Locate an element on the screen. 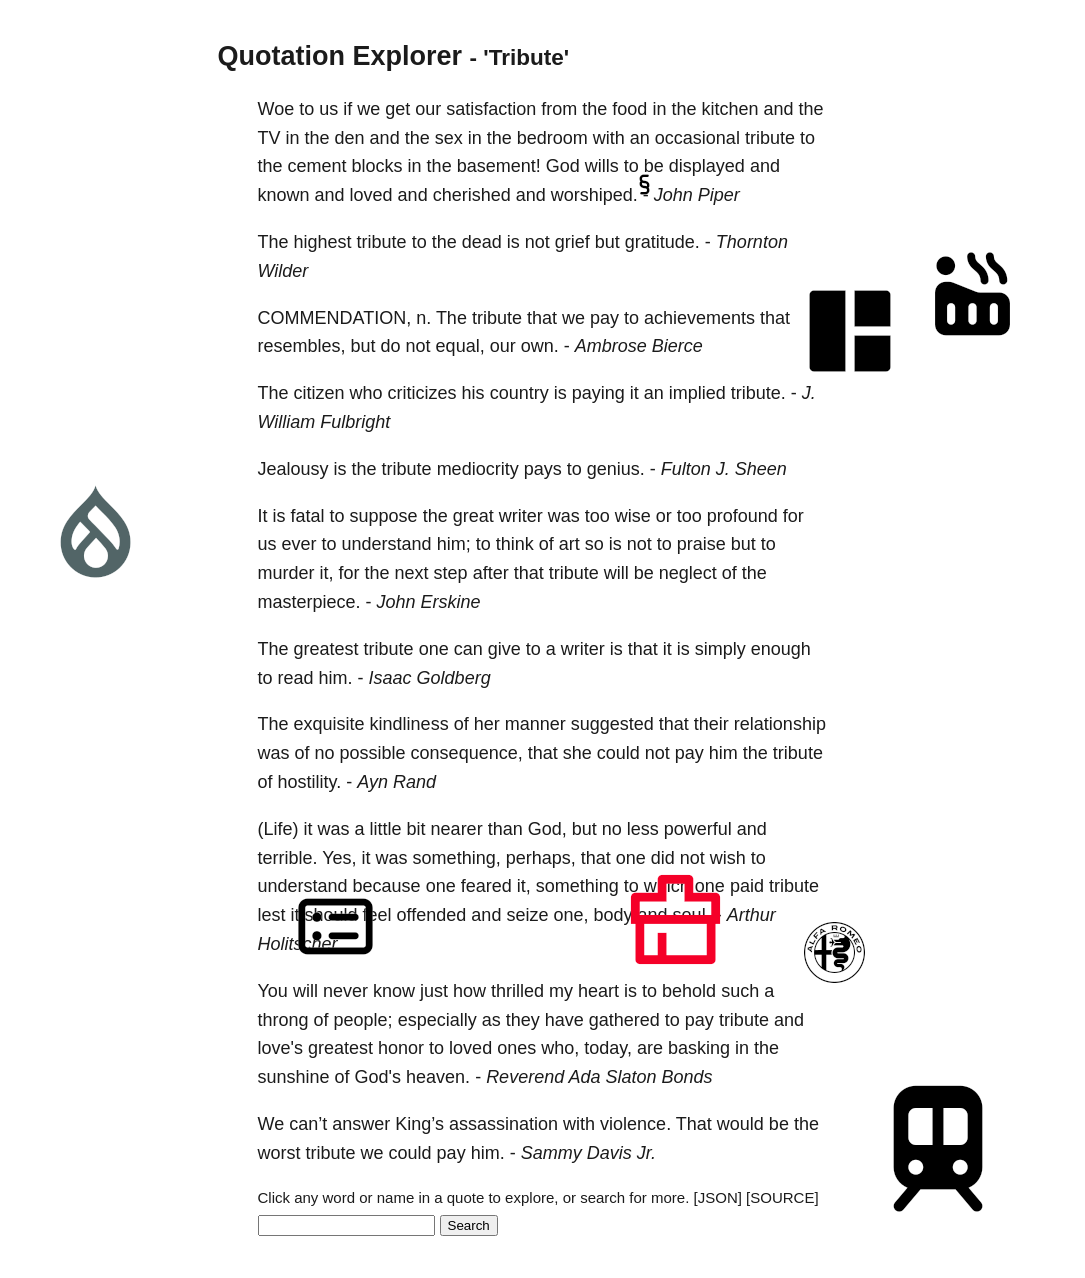 This screenshot has width=1085, height=1278. switch to grid layout view is located at coordinates (850, 331).